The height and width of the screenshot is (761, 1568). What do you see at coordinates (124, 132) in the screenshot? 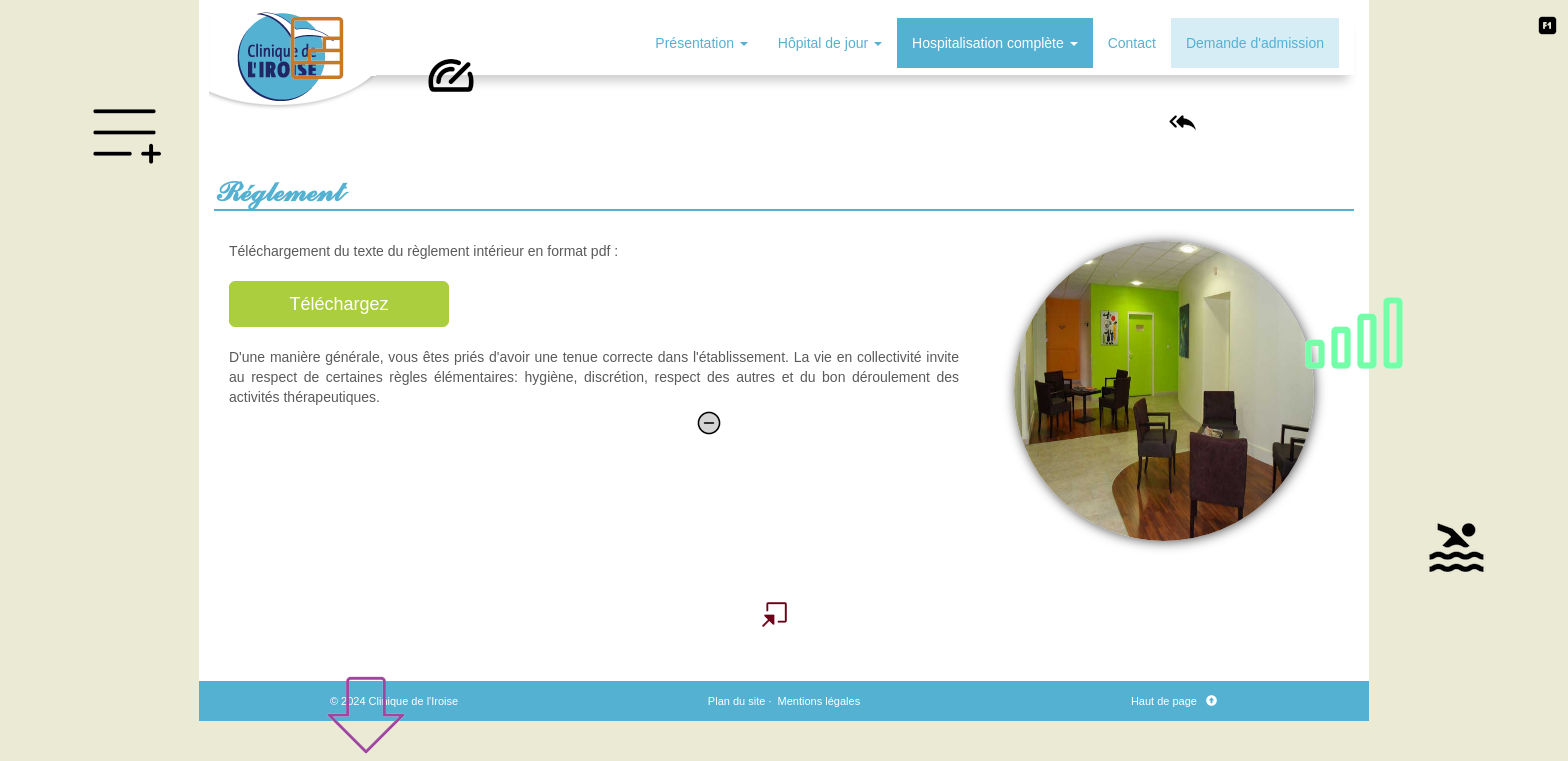
I see `add a new item to the list` at bounding box center [124, 132].